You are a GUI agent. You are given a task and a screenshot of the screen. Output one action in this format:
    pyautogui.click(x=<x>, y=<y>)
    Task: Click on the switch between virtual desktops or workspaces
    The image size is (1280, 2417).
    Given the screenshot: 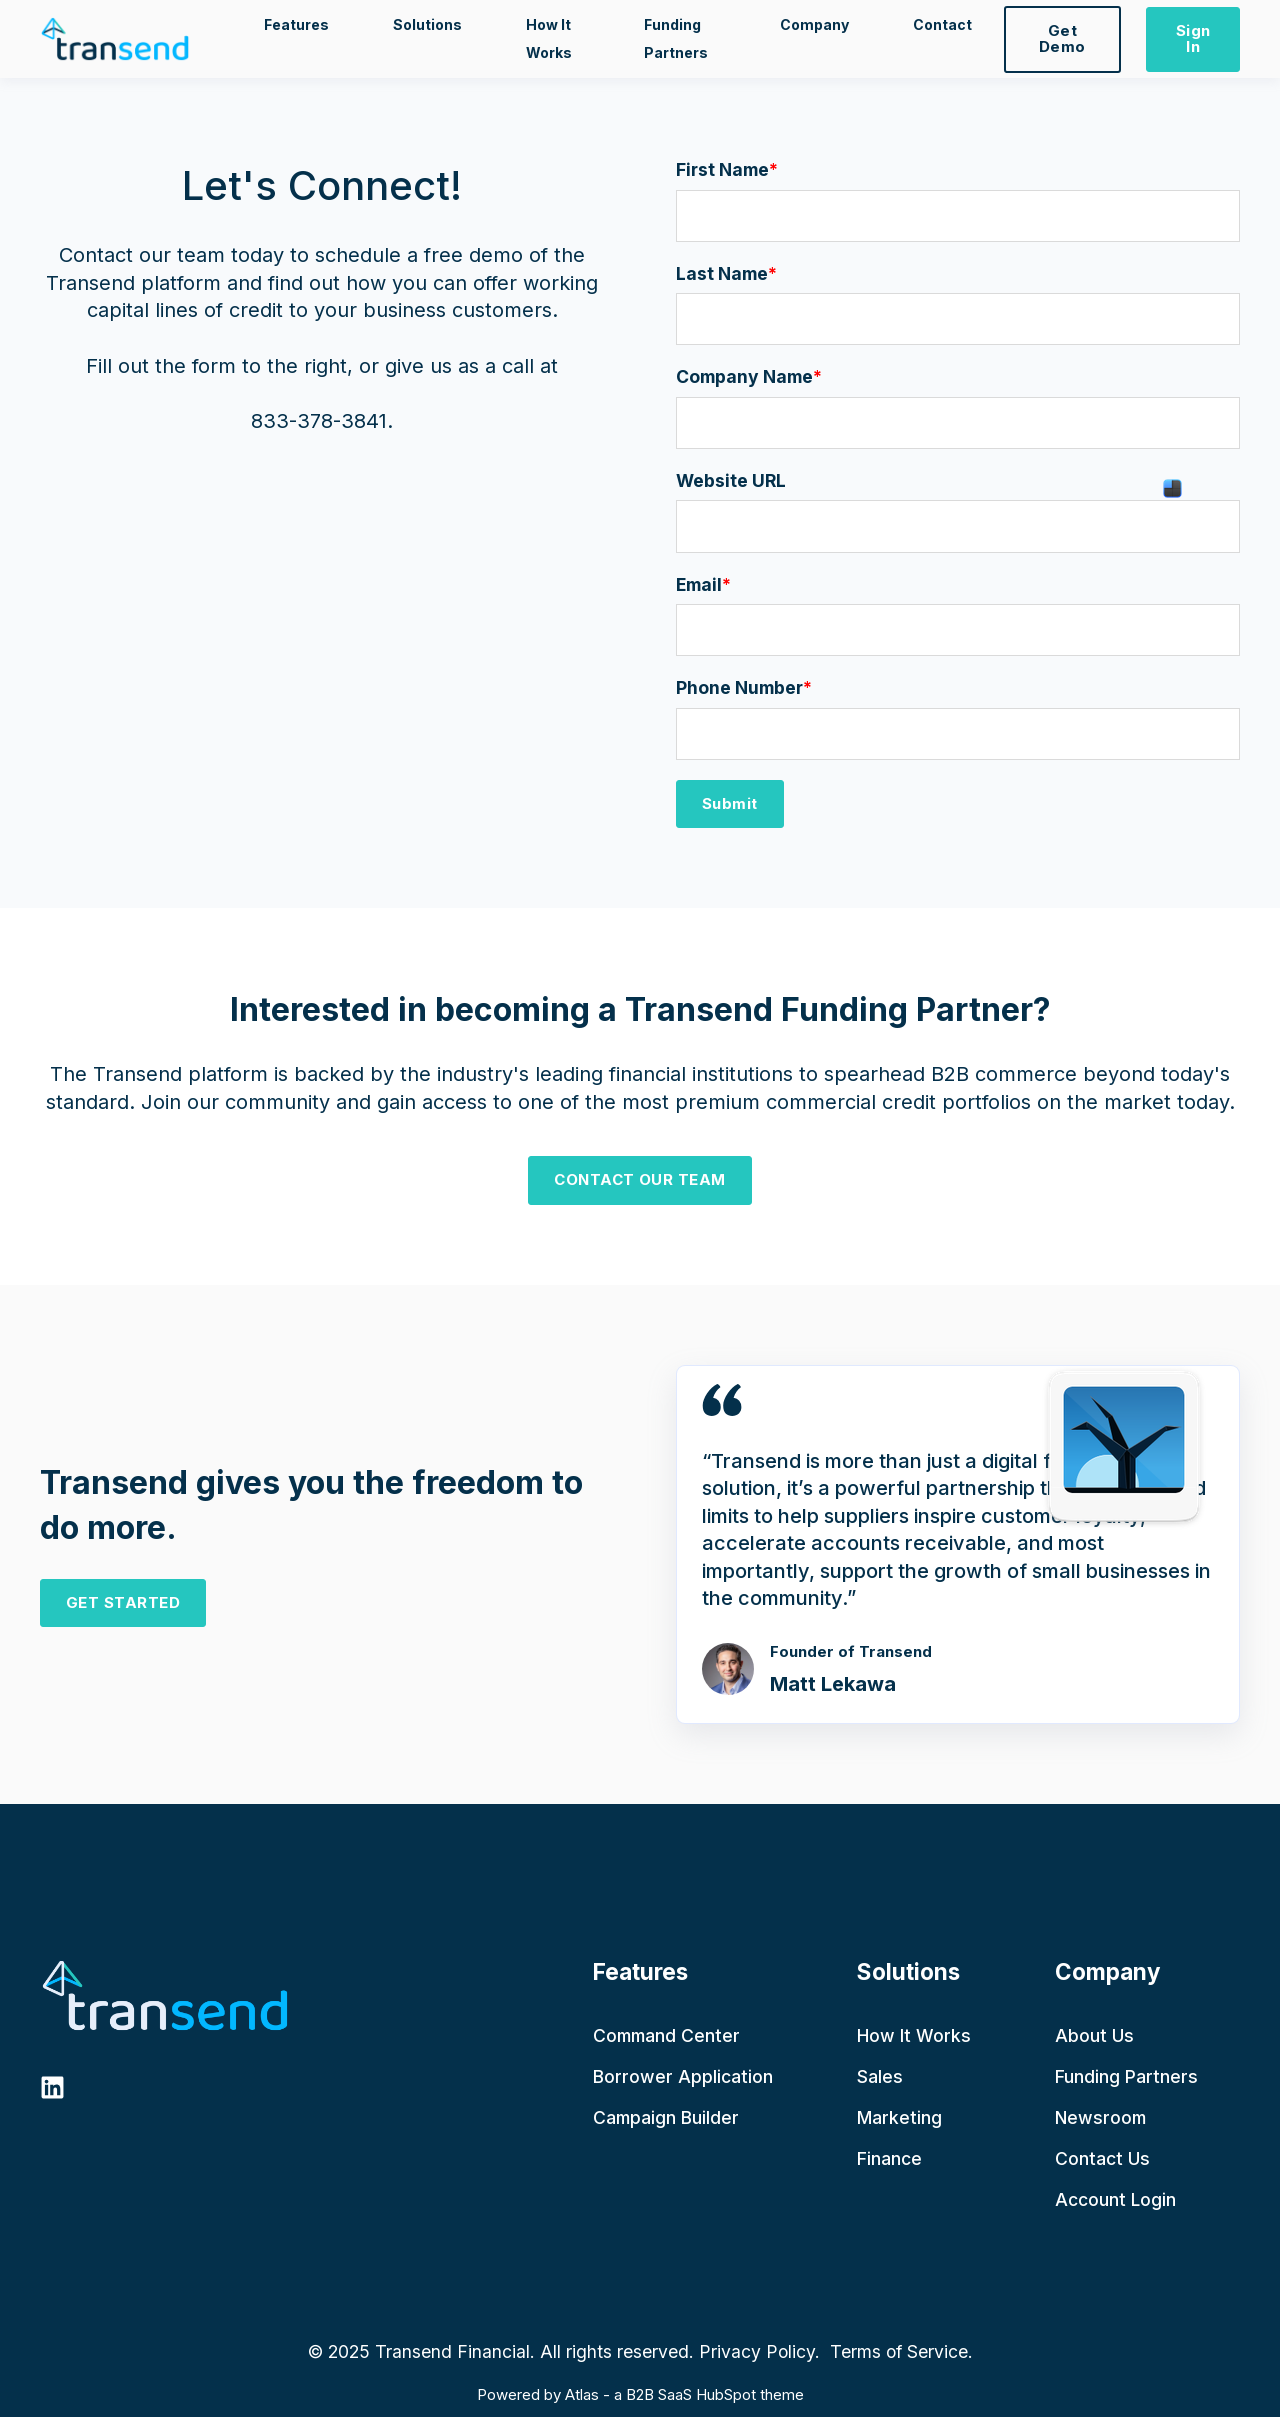 What is the action you would take?
    pyautogui.click(x=1172, y=488)
    